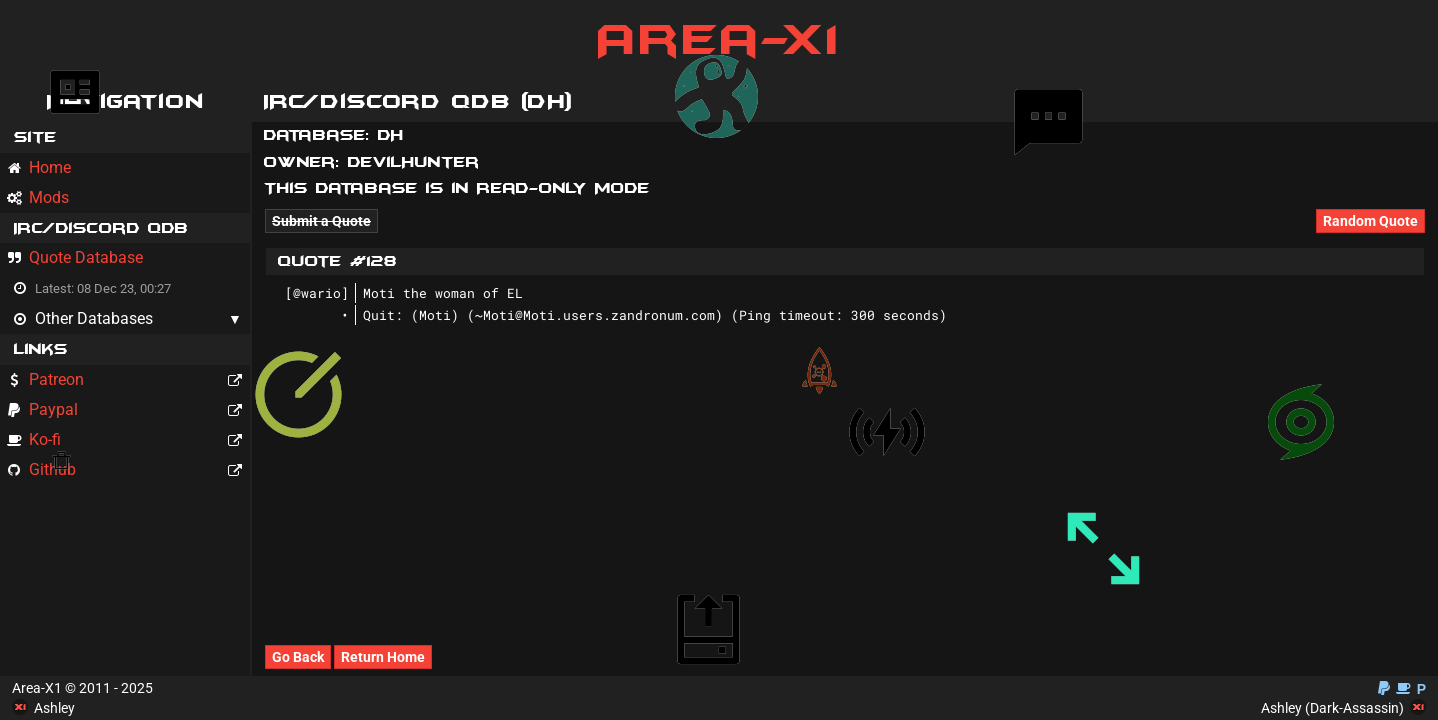 This screenshot has width=1438, height=720. Describe the element at coordinates (708, 629) in the screenshot. I see `uninstall an application` at that location.